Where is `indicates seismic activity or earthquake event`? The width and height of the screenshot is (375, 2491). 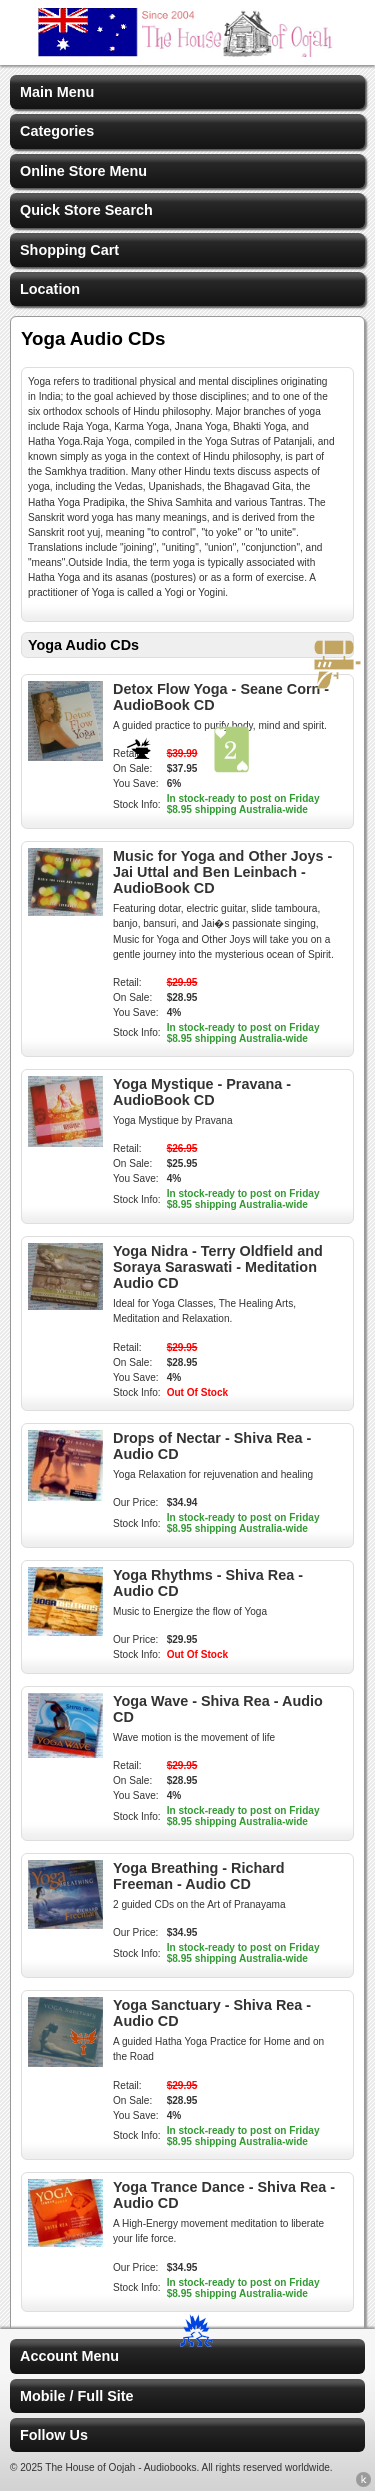
indicates seismic activity or earthquake event is located at coordinates (196, 2330).